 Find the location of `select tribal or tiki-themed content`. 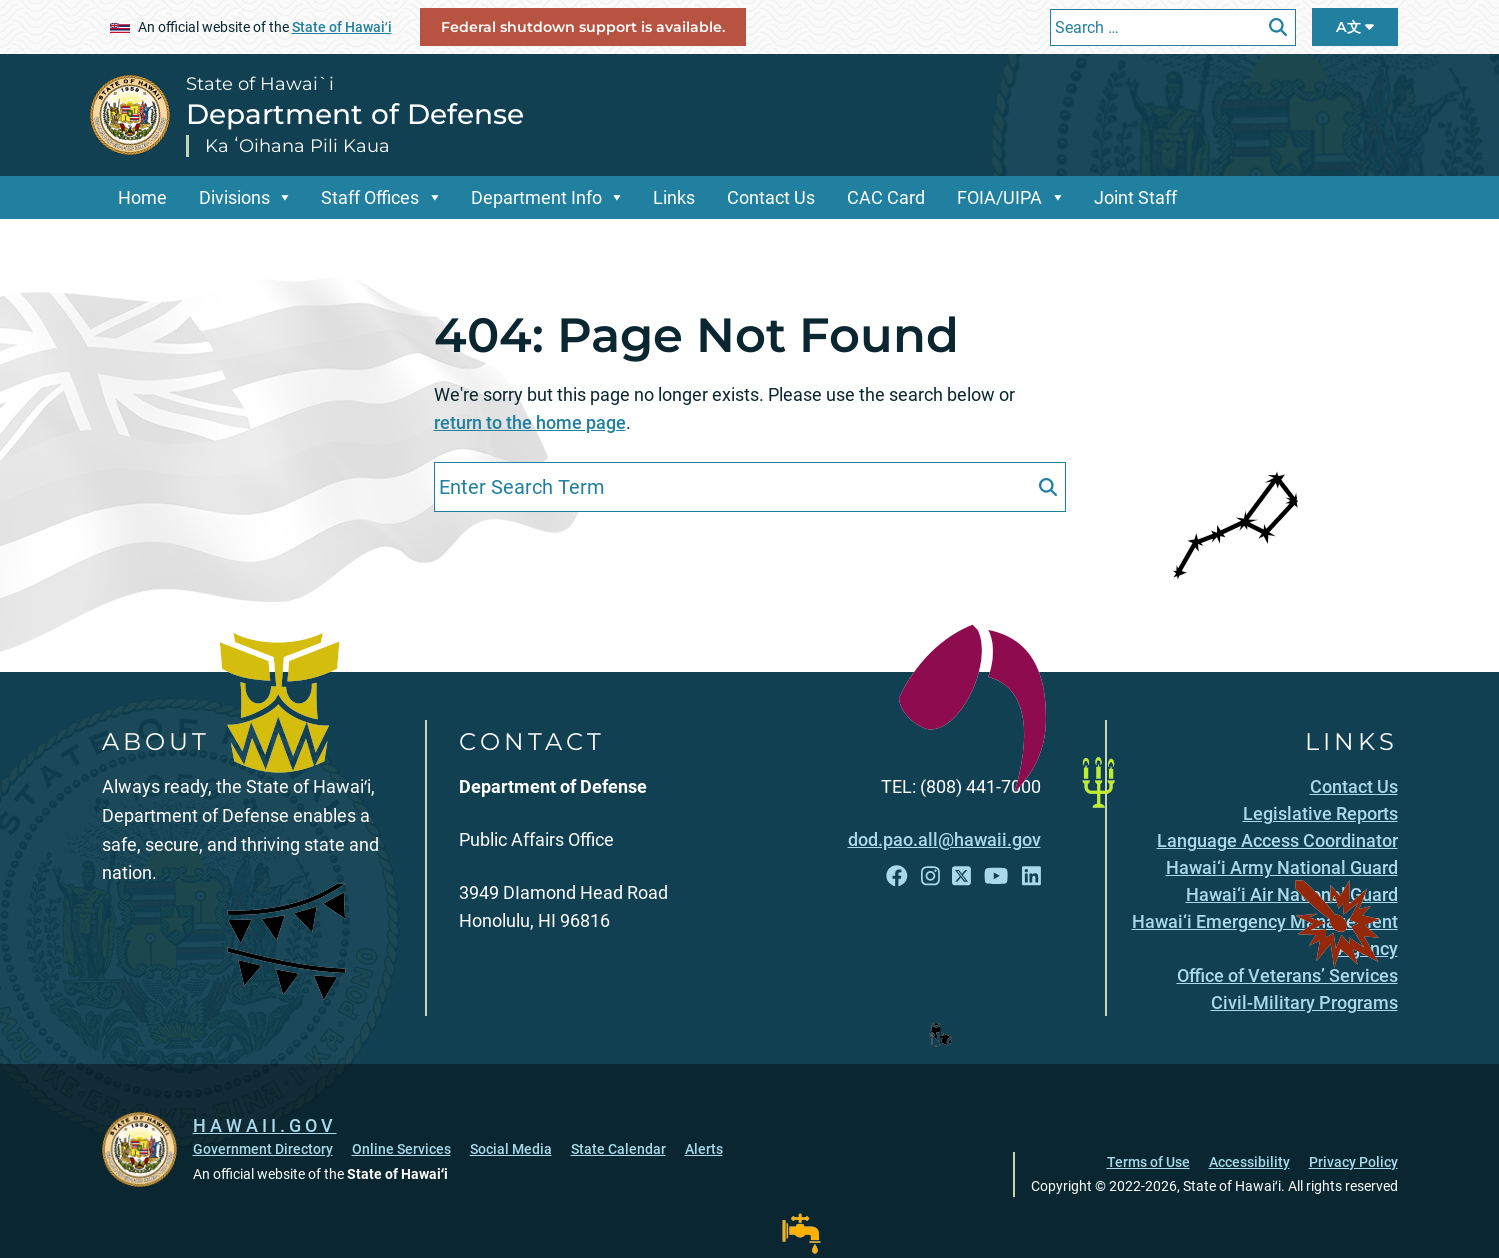

select tribal or tiki-themed content is located at coordinates (277, 701).